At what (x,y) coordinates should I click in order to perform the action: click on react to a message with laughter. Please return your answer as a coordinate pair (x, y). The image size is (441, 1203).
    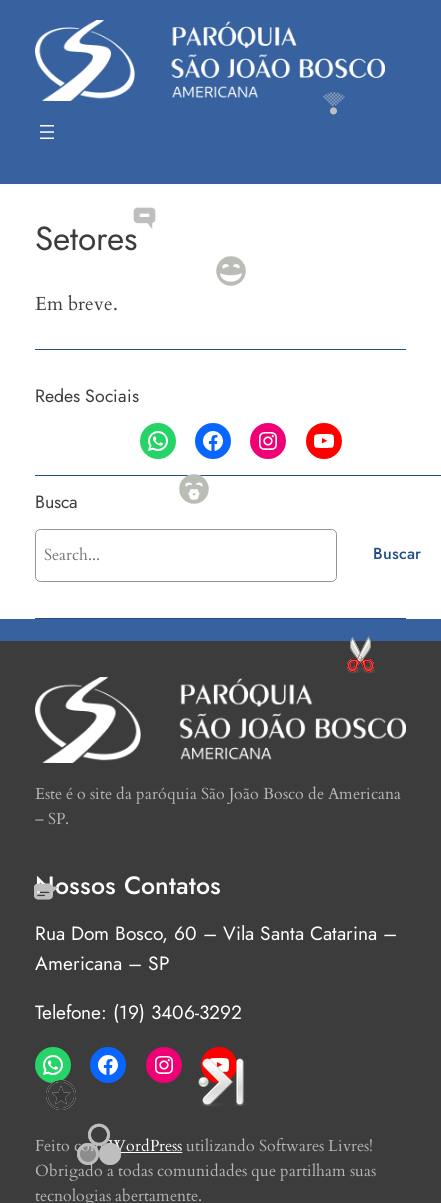
    Looking at the image, I should click on (231, 271).